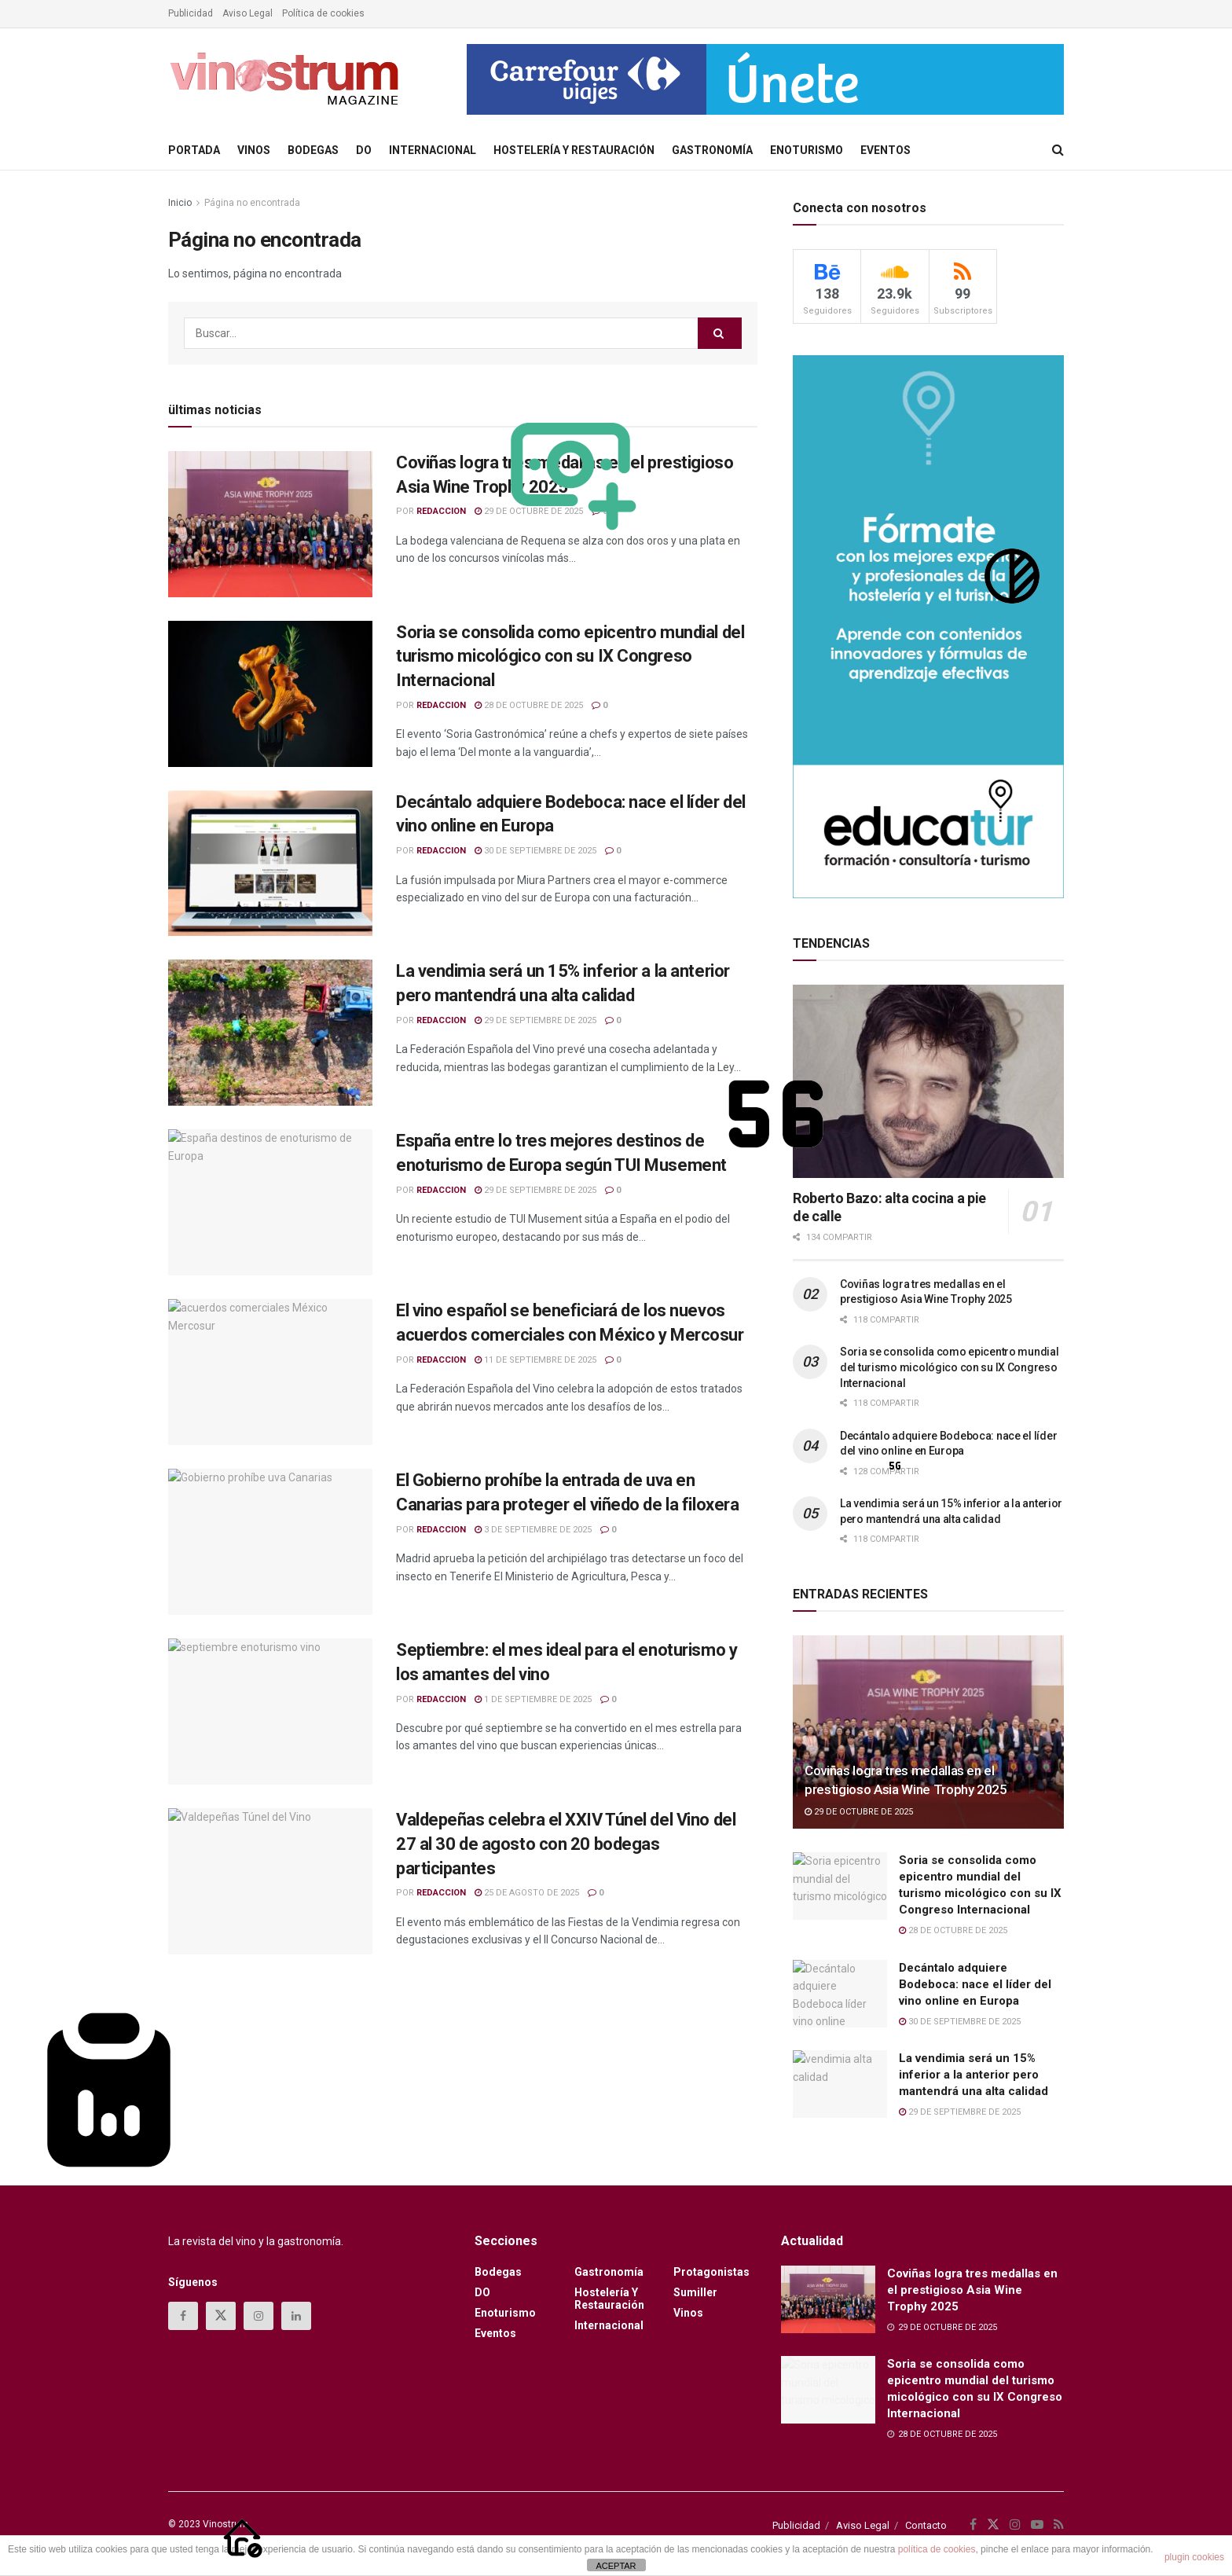 Image resolution: width=1232 pixels, height=2576 pixels. What do you see at coordinates (570, 464) in the screenshot?
I see `add funds to your account` at bounding box center [570, 464].